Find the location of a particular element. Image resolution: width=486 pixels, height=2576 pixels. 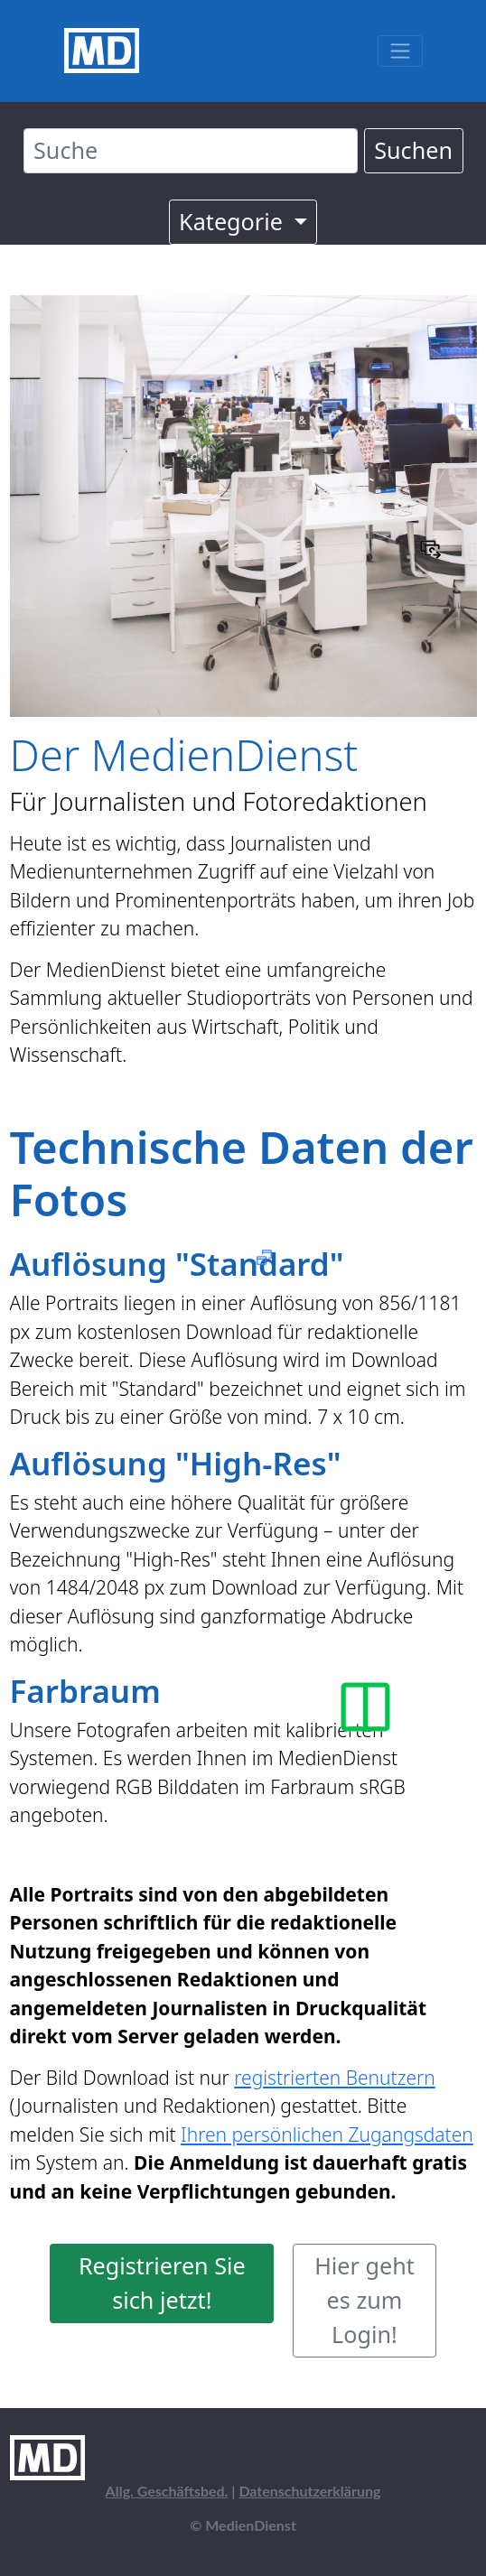

switch to two-column layout is located at coordinates (365, 1706).